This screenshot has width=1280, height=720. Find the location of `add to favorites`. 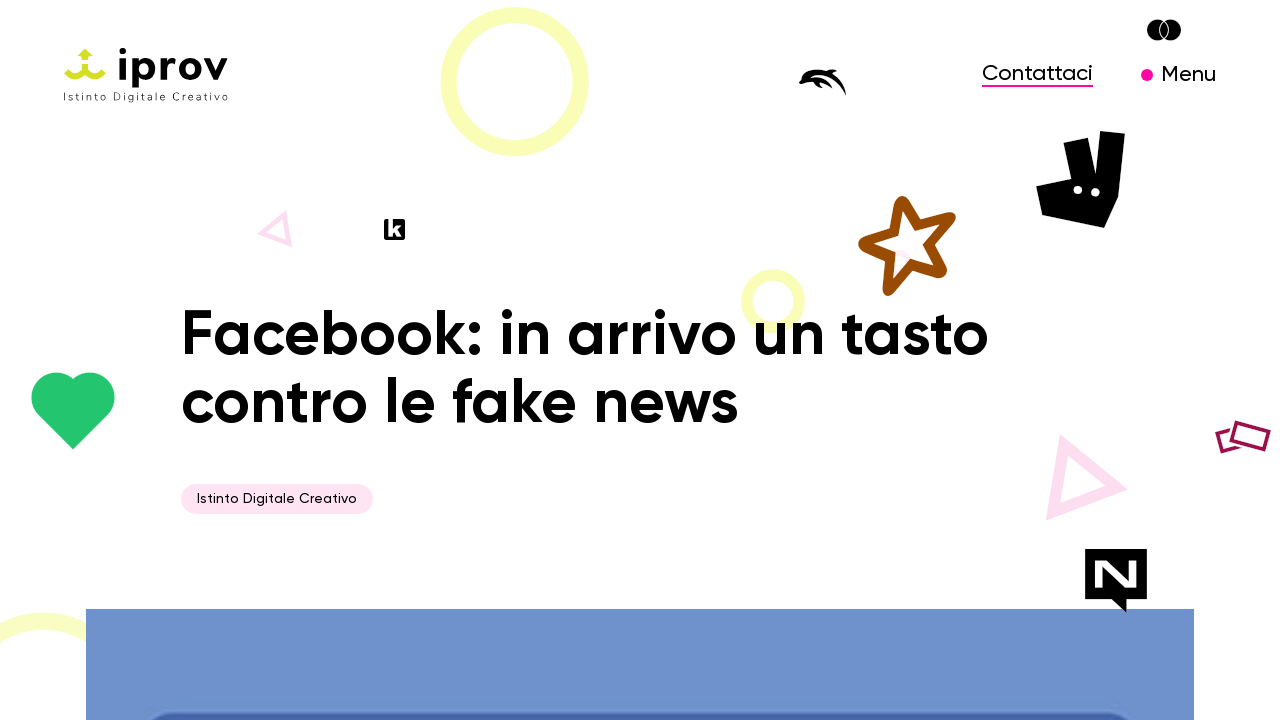

add to favorites is located at coordinates (73, 410).